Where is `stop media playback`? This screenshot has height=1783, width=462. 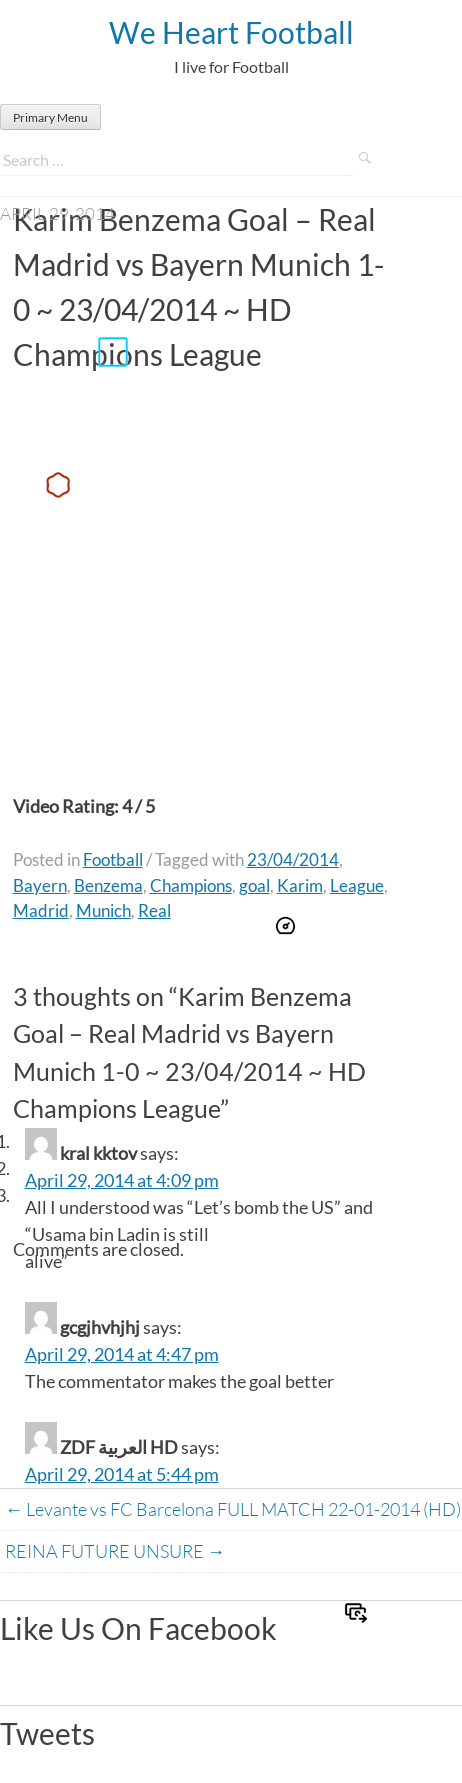
stop media playback is located at coordinates (113, 352).